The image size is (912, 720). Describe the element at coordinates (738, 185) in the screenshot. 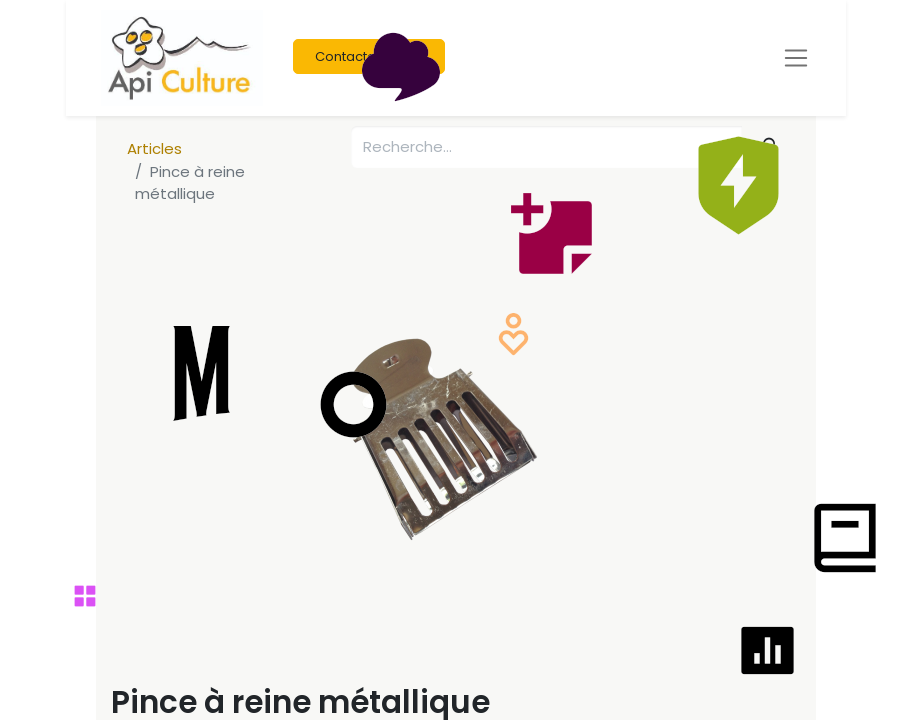

I see `indicates active security protection or firewall enabled` at that location.